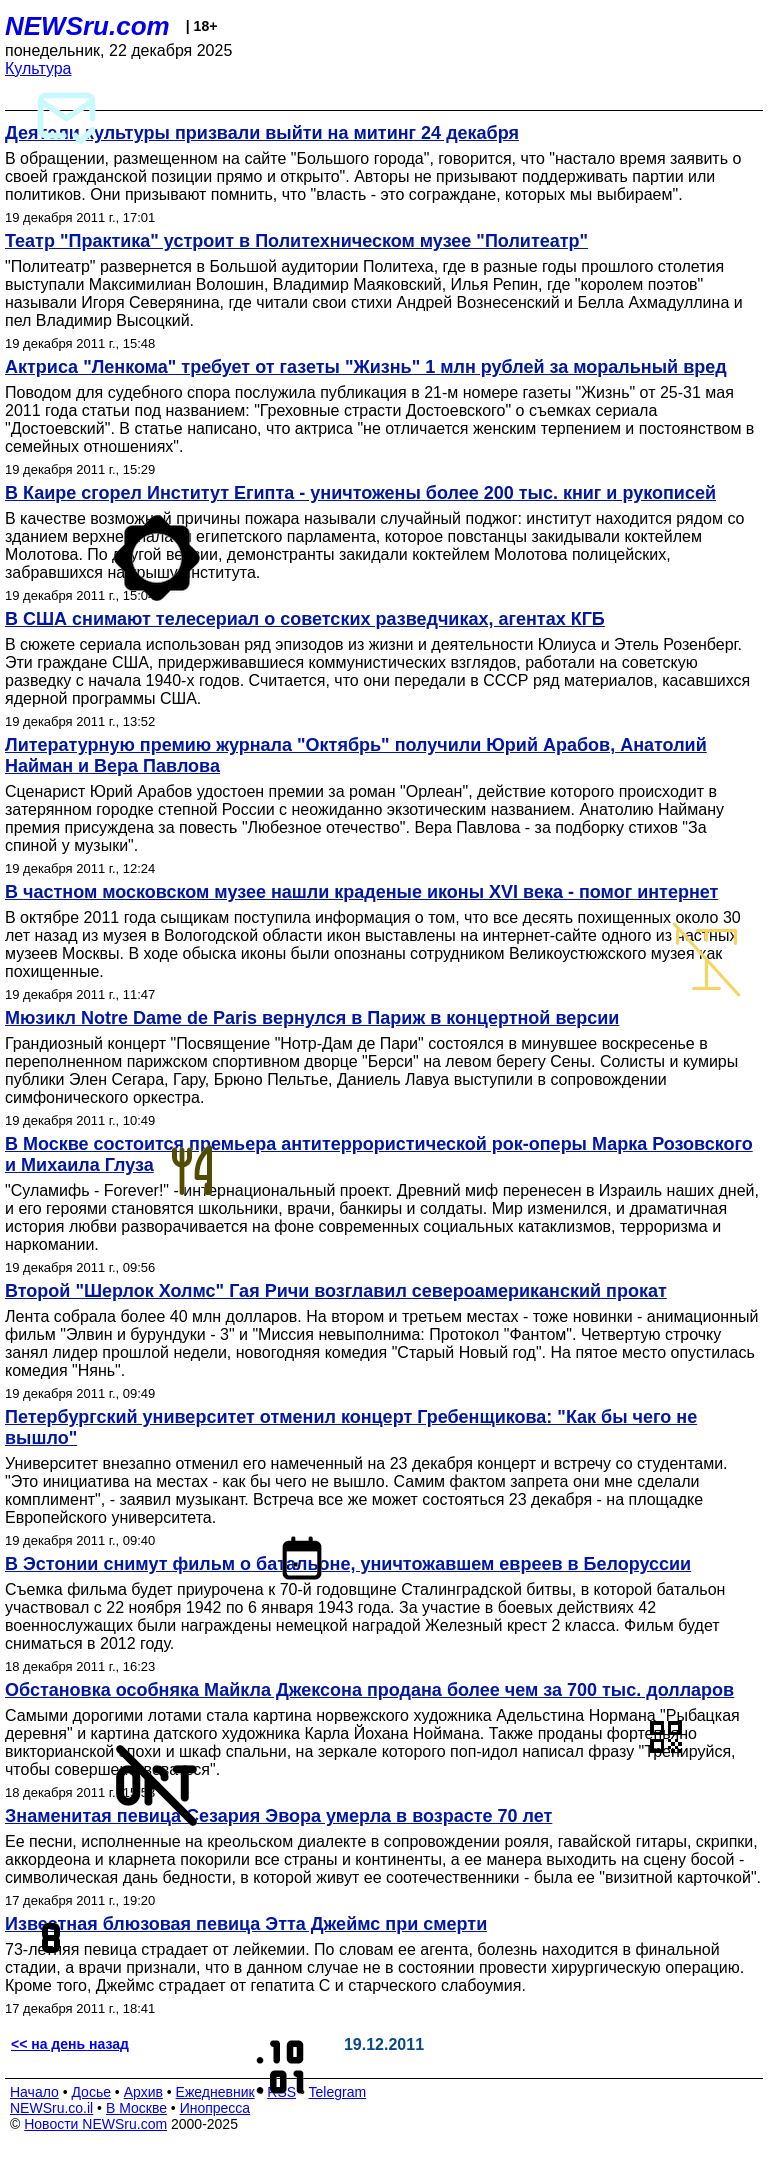 The width and height of the screenshot is (768, 2163). What do you see at coordinates (156, 1785) in the screenshot?
I see `http options method disabled or unavailable` at bounding box center [156, 1785].